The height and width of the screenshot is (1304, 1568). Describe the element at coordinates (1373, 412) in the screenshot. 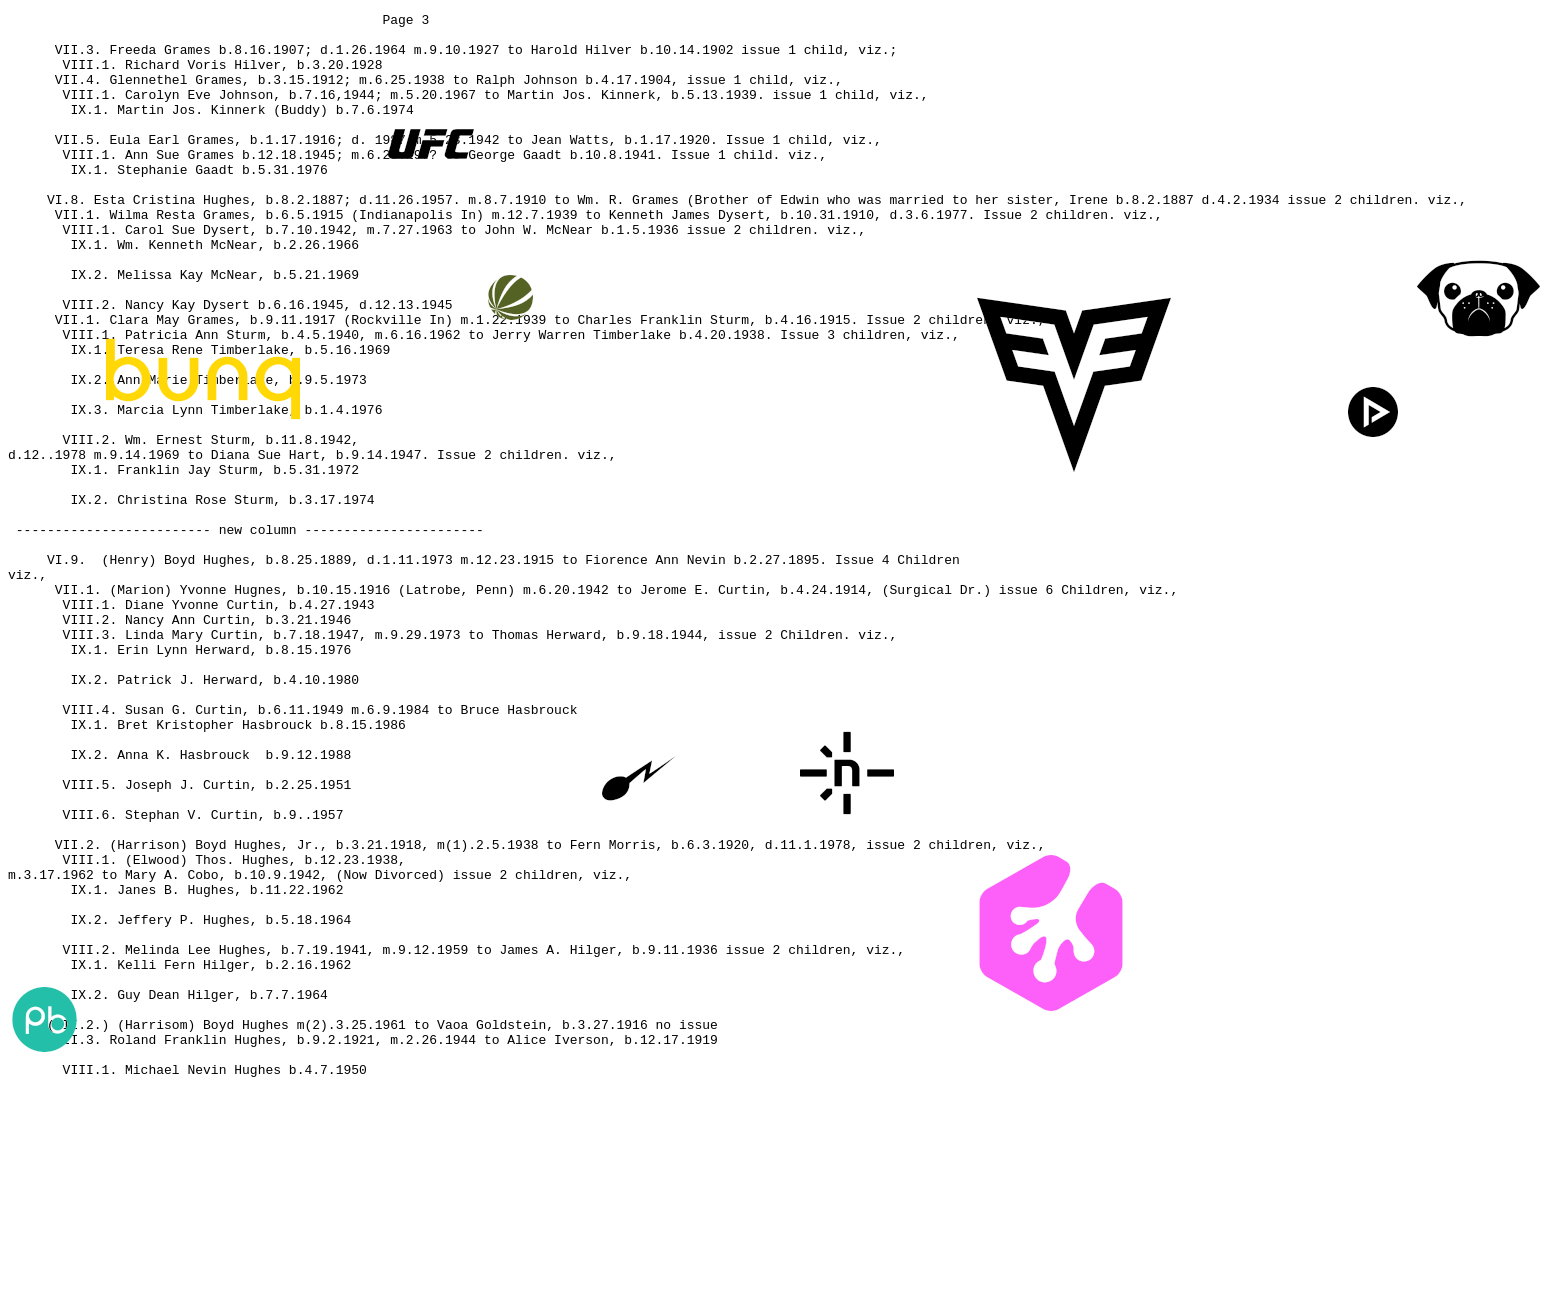

I see `open the NewPipe app` at that location.